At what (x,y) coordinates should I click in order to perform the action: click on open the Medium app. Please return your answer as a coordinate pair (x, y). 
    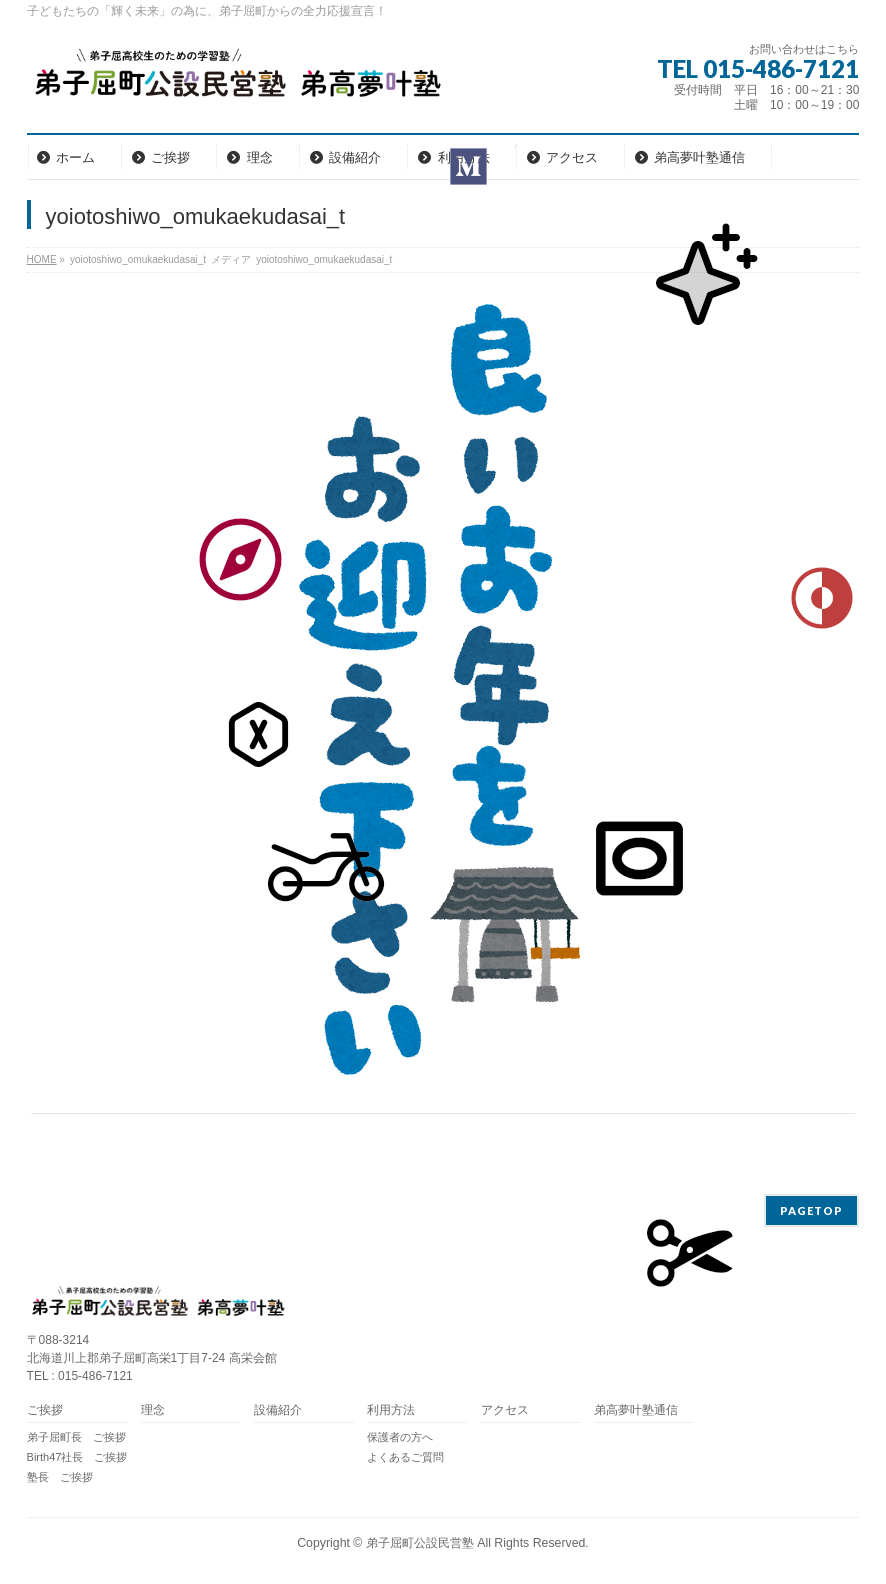
    Looking at the image, I should click on (468, 166).